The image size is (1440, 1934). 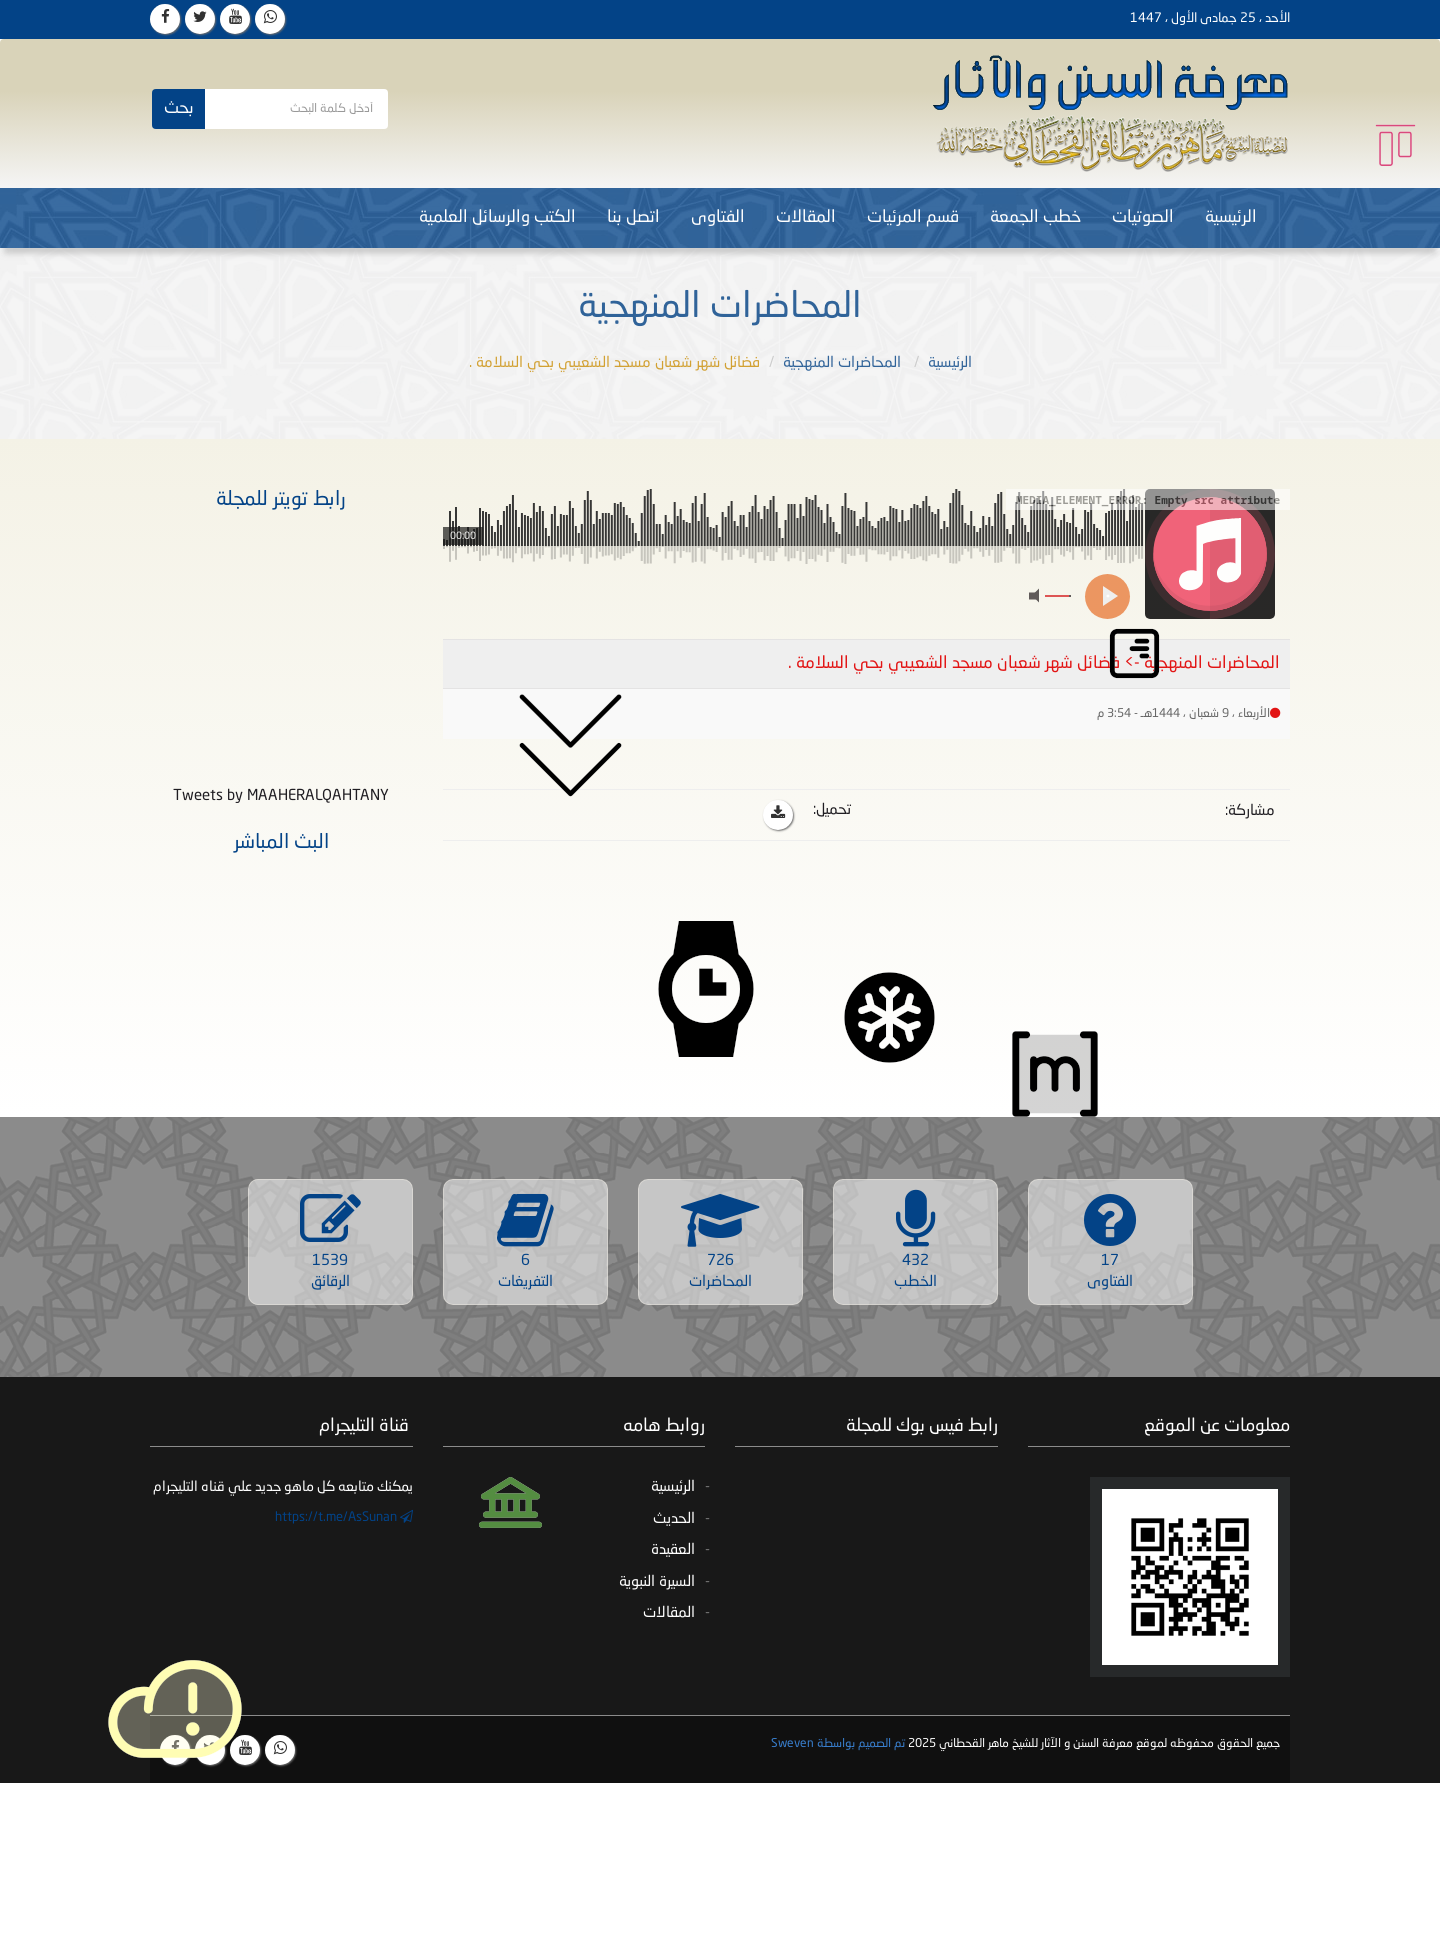 What do you see at coordinates (1055, 1074) in the screenshot?
I see `link to Matrix messaging platform` at bounding box center [1055, 1074].